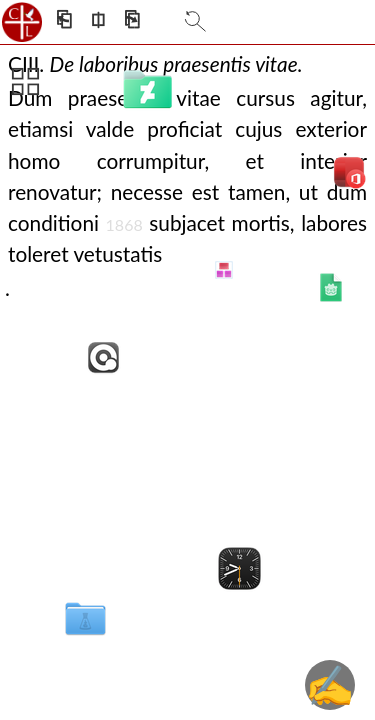 The image size is (375, 720). What do you see at coordinates (239, 568) in the screenshot?
I see `open the clock app` at bounding box center [239, 568].